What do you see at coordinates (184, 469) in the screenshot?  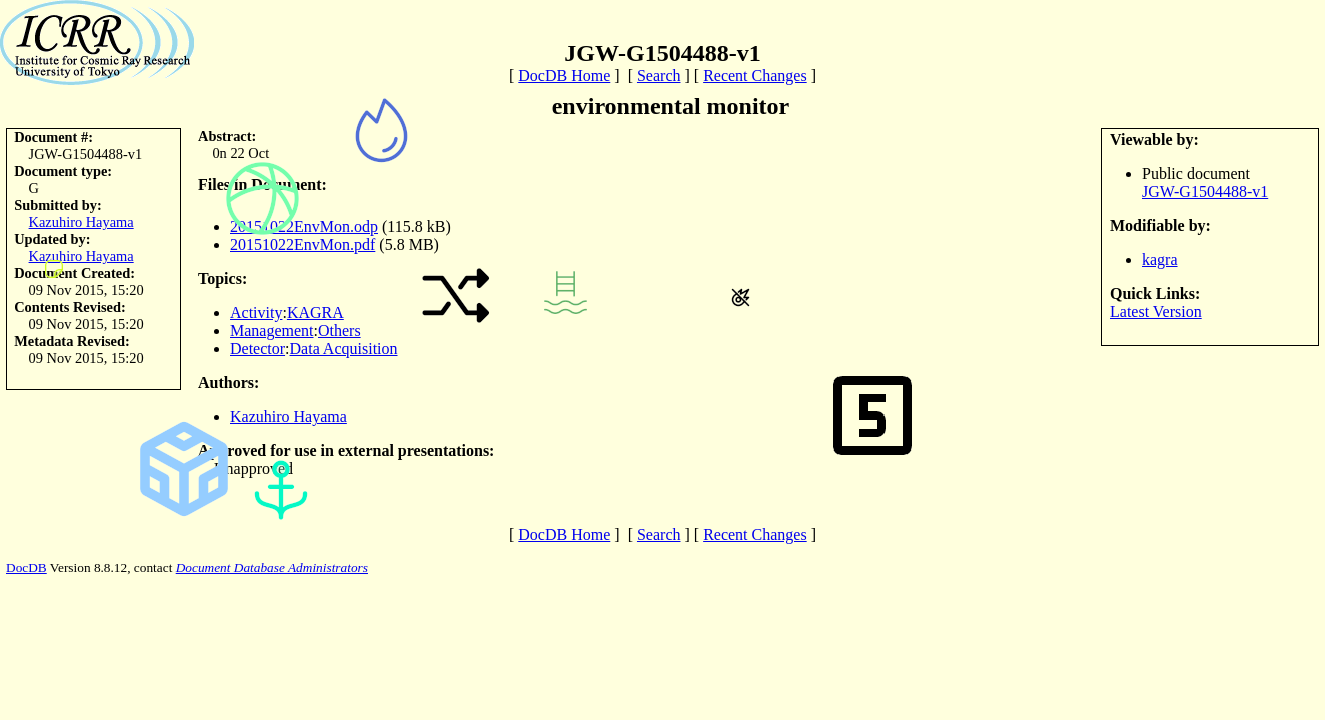 I see `open codesandbox development environment` at bounding box center [184, 469].